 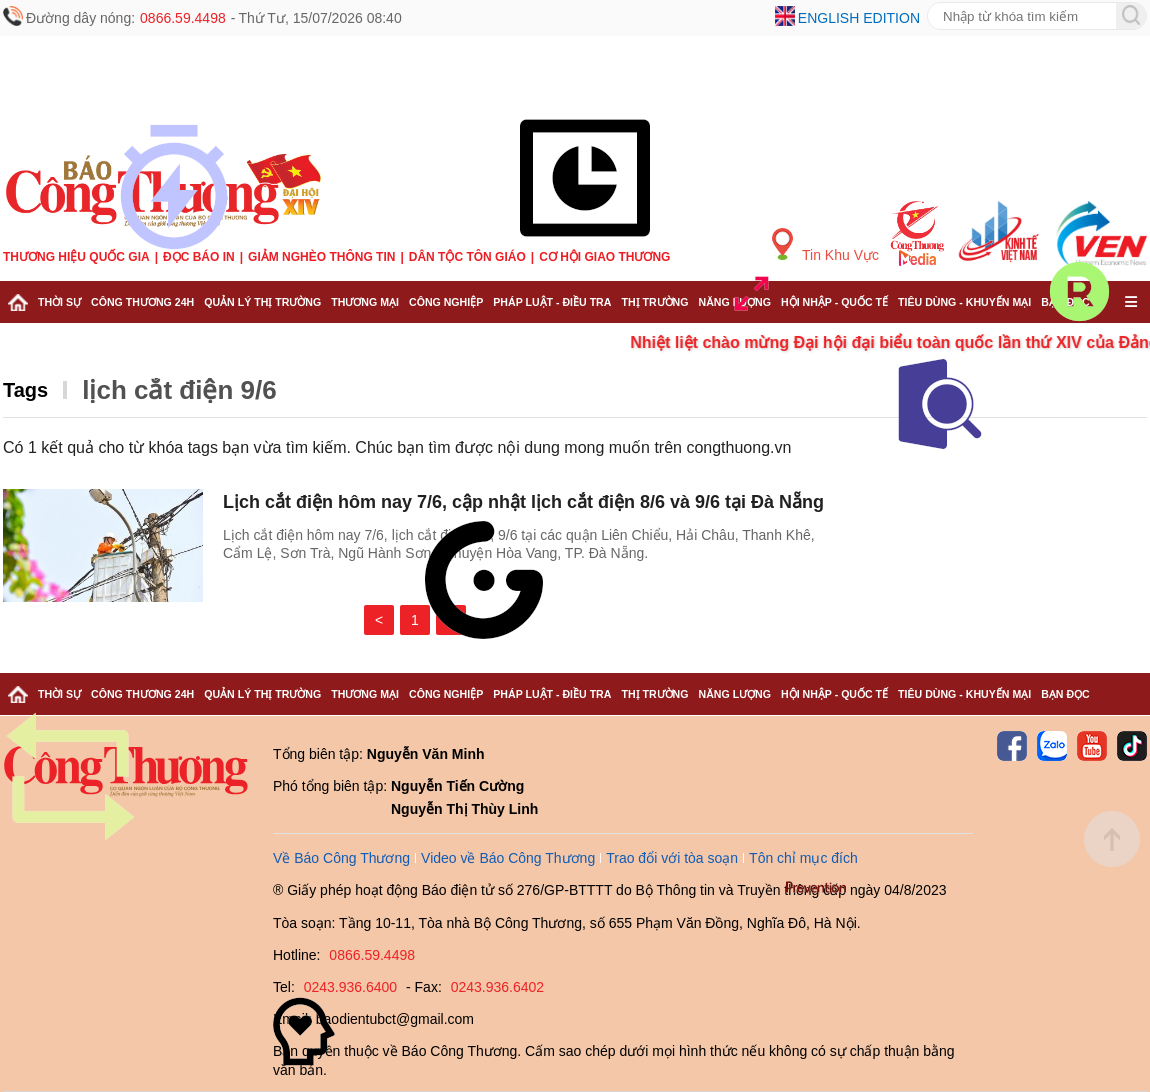 I want to click on access mental health resources, so click(x=303, y=1031).